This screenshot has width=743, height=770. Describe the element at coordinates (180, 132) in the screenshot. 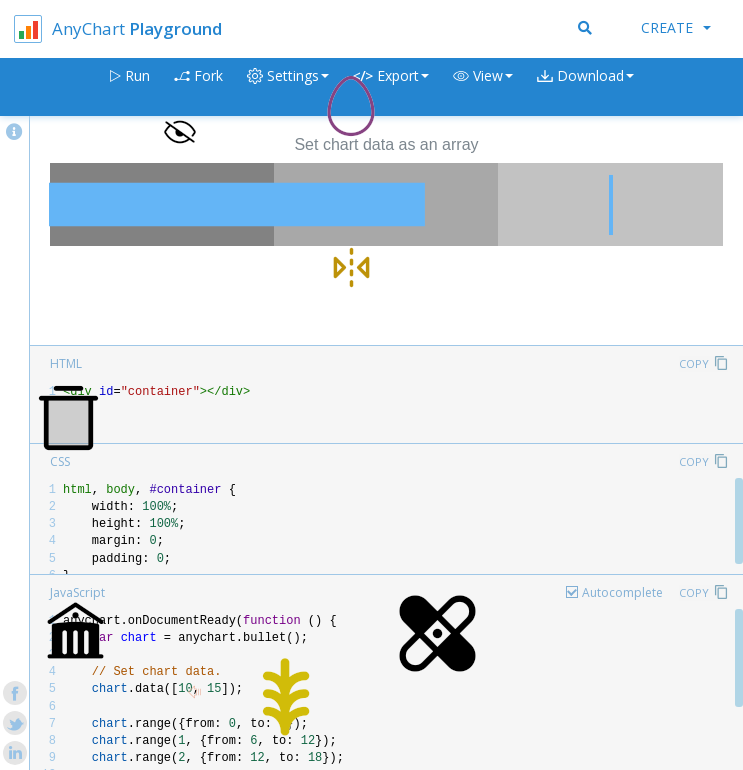

I see `hide content from view` at that location.